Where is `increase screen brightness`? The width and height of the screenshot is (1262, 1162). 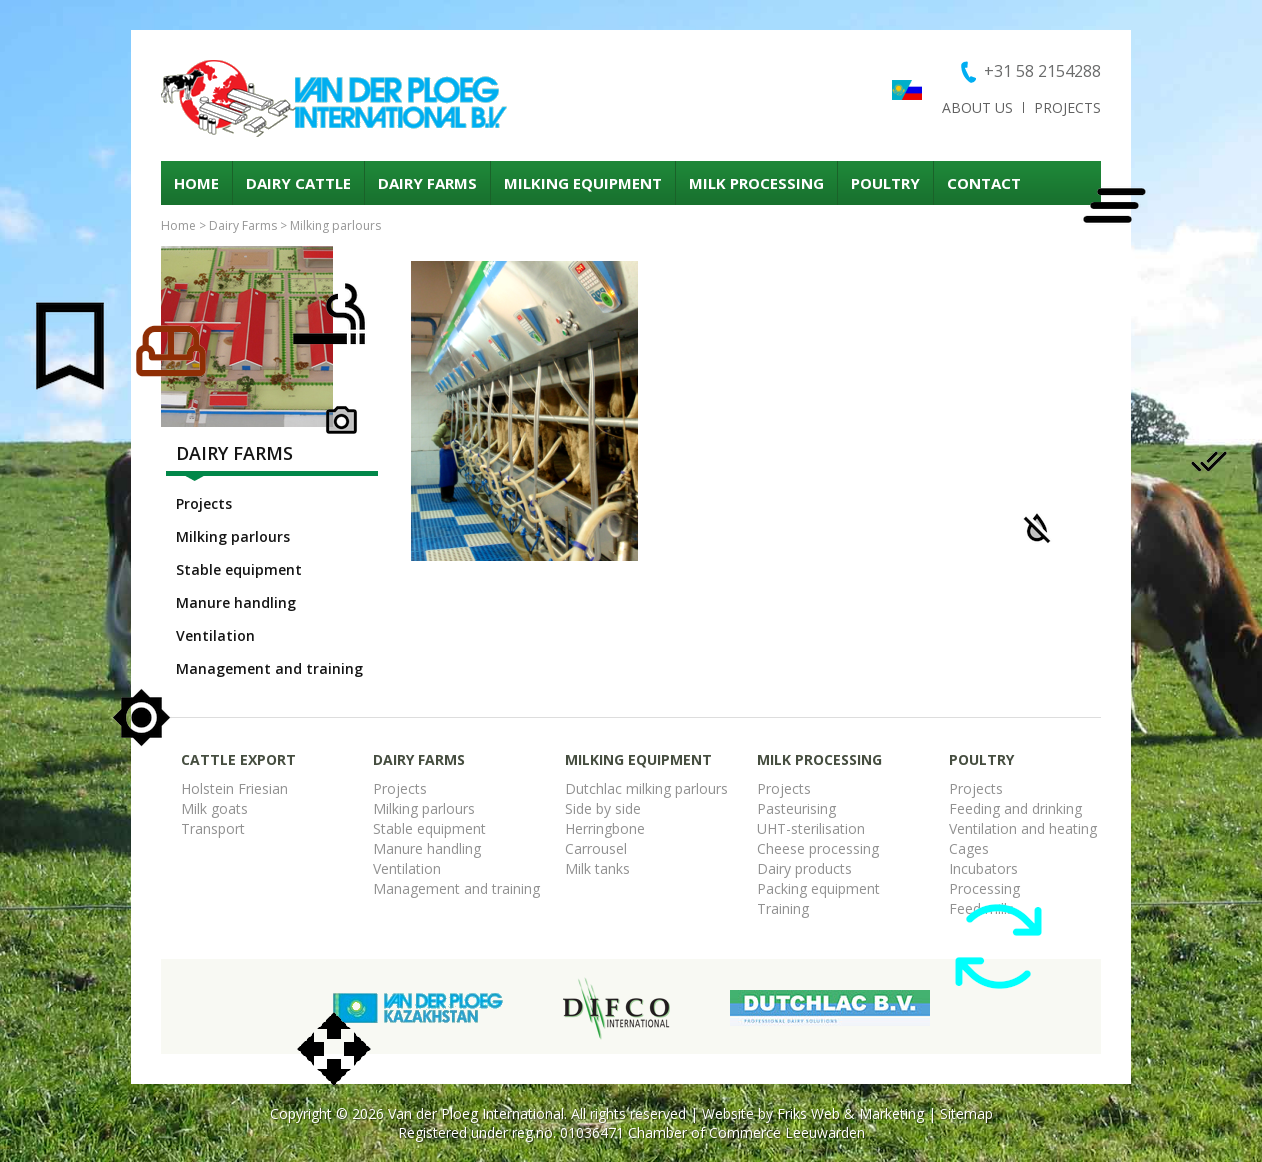
increase screen brightness is located at coordinates (141, 717).